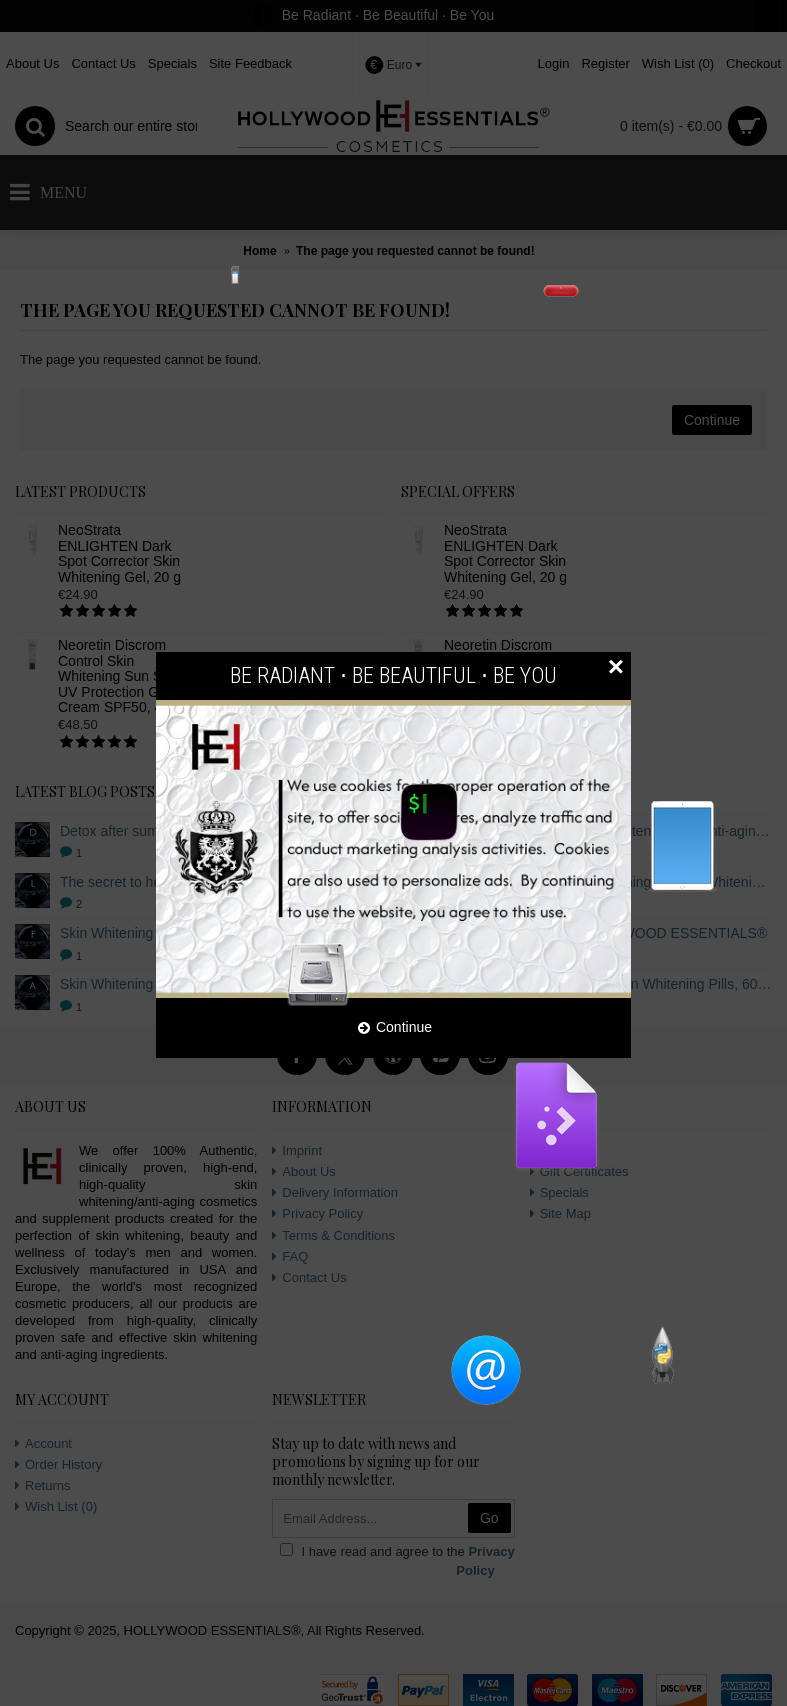  What do you see at coordinates (556, 1117) in the screenshot?
I see `plasma application file type indicator` at bounding box center [556, 1117].